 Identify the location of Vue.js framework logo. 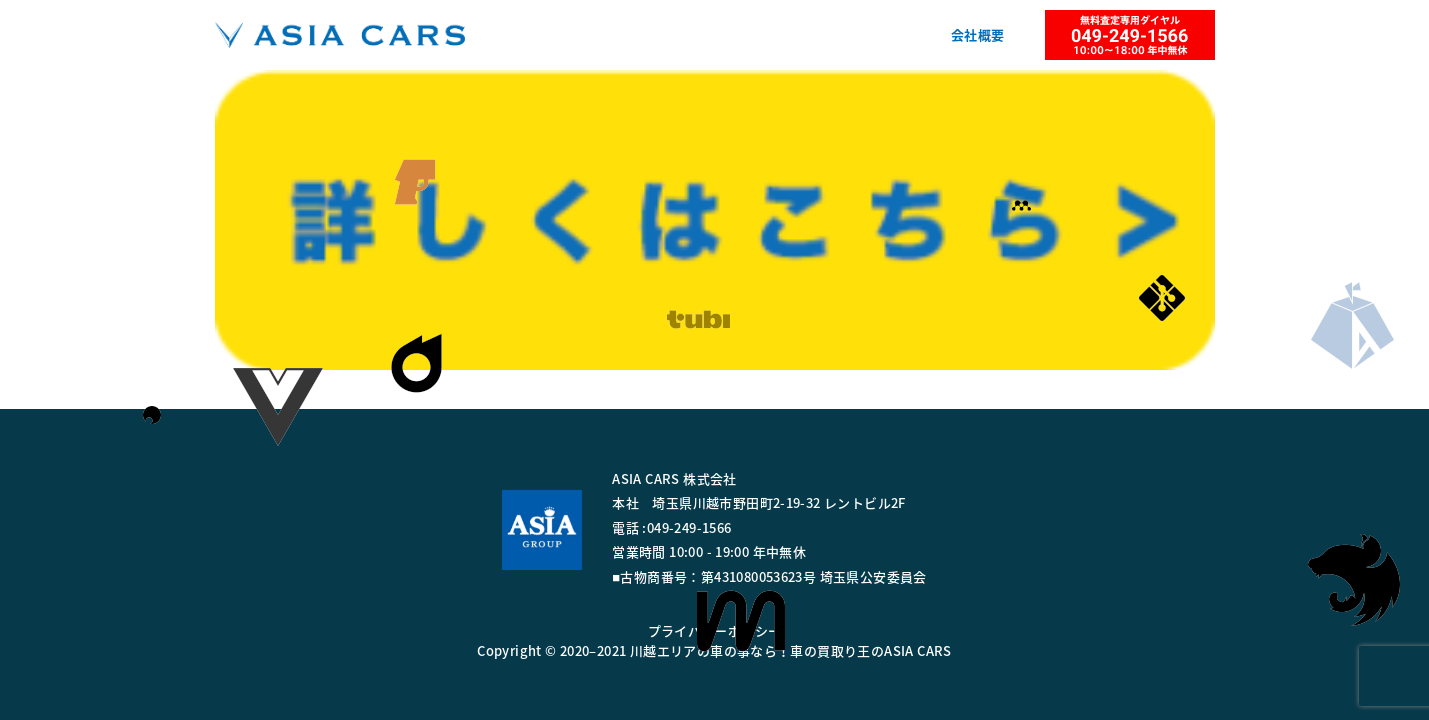
(278, 407).